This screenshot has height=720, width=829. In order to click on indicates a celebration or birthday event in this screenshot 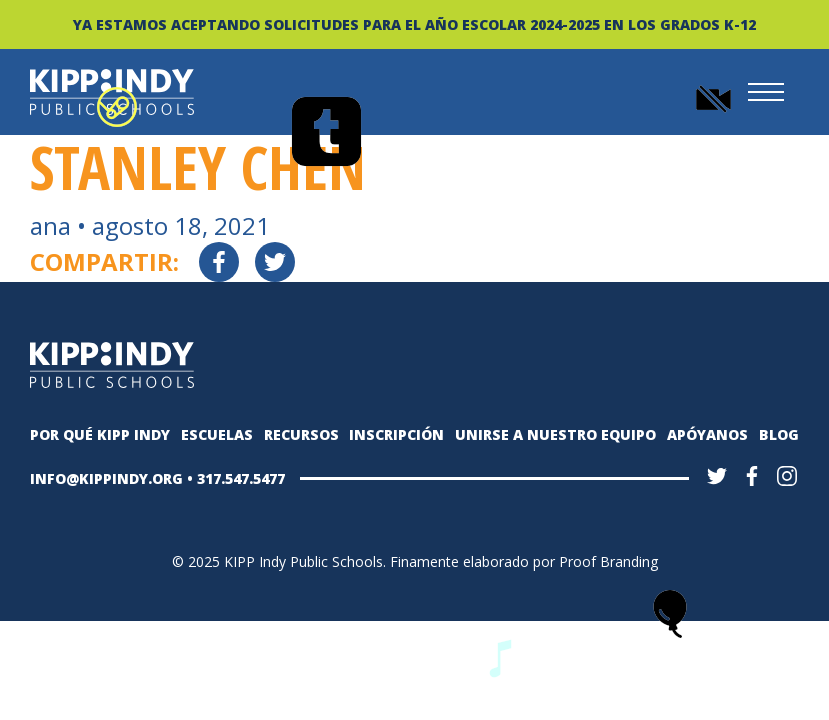, I will do `click(670, 614)`.